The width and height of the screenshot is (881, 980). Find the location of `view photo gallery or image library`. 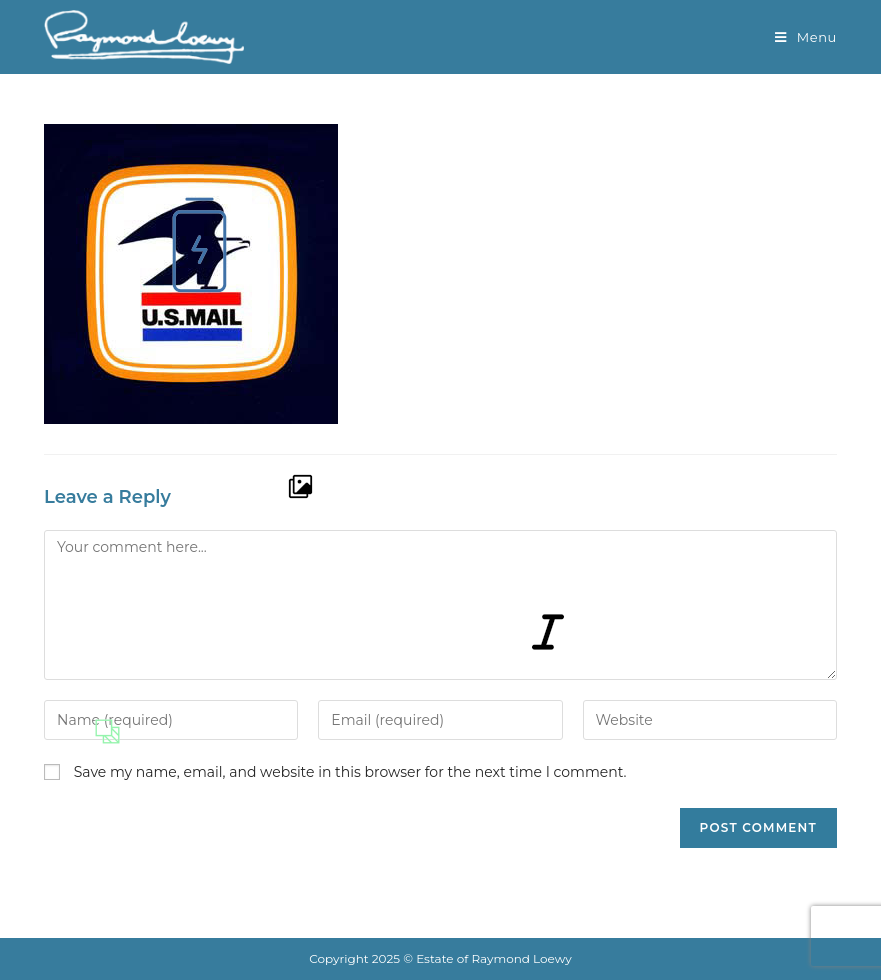

view photo gallery or image library is located at coordinates (300, 486).